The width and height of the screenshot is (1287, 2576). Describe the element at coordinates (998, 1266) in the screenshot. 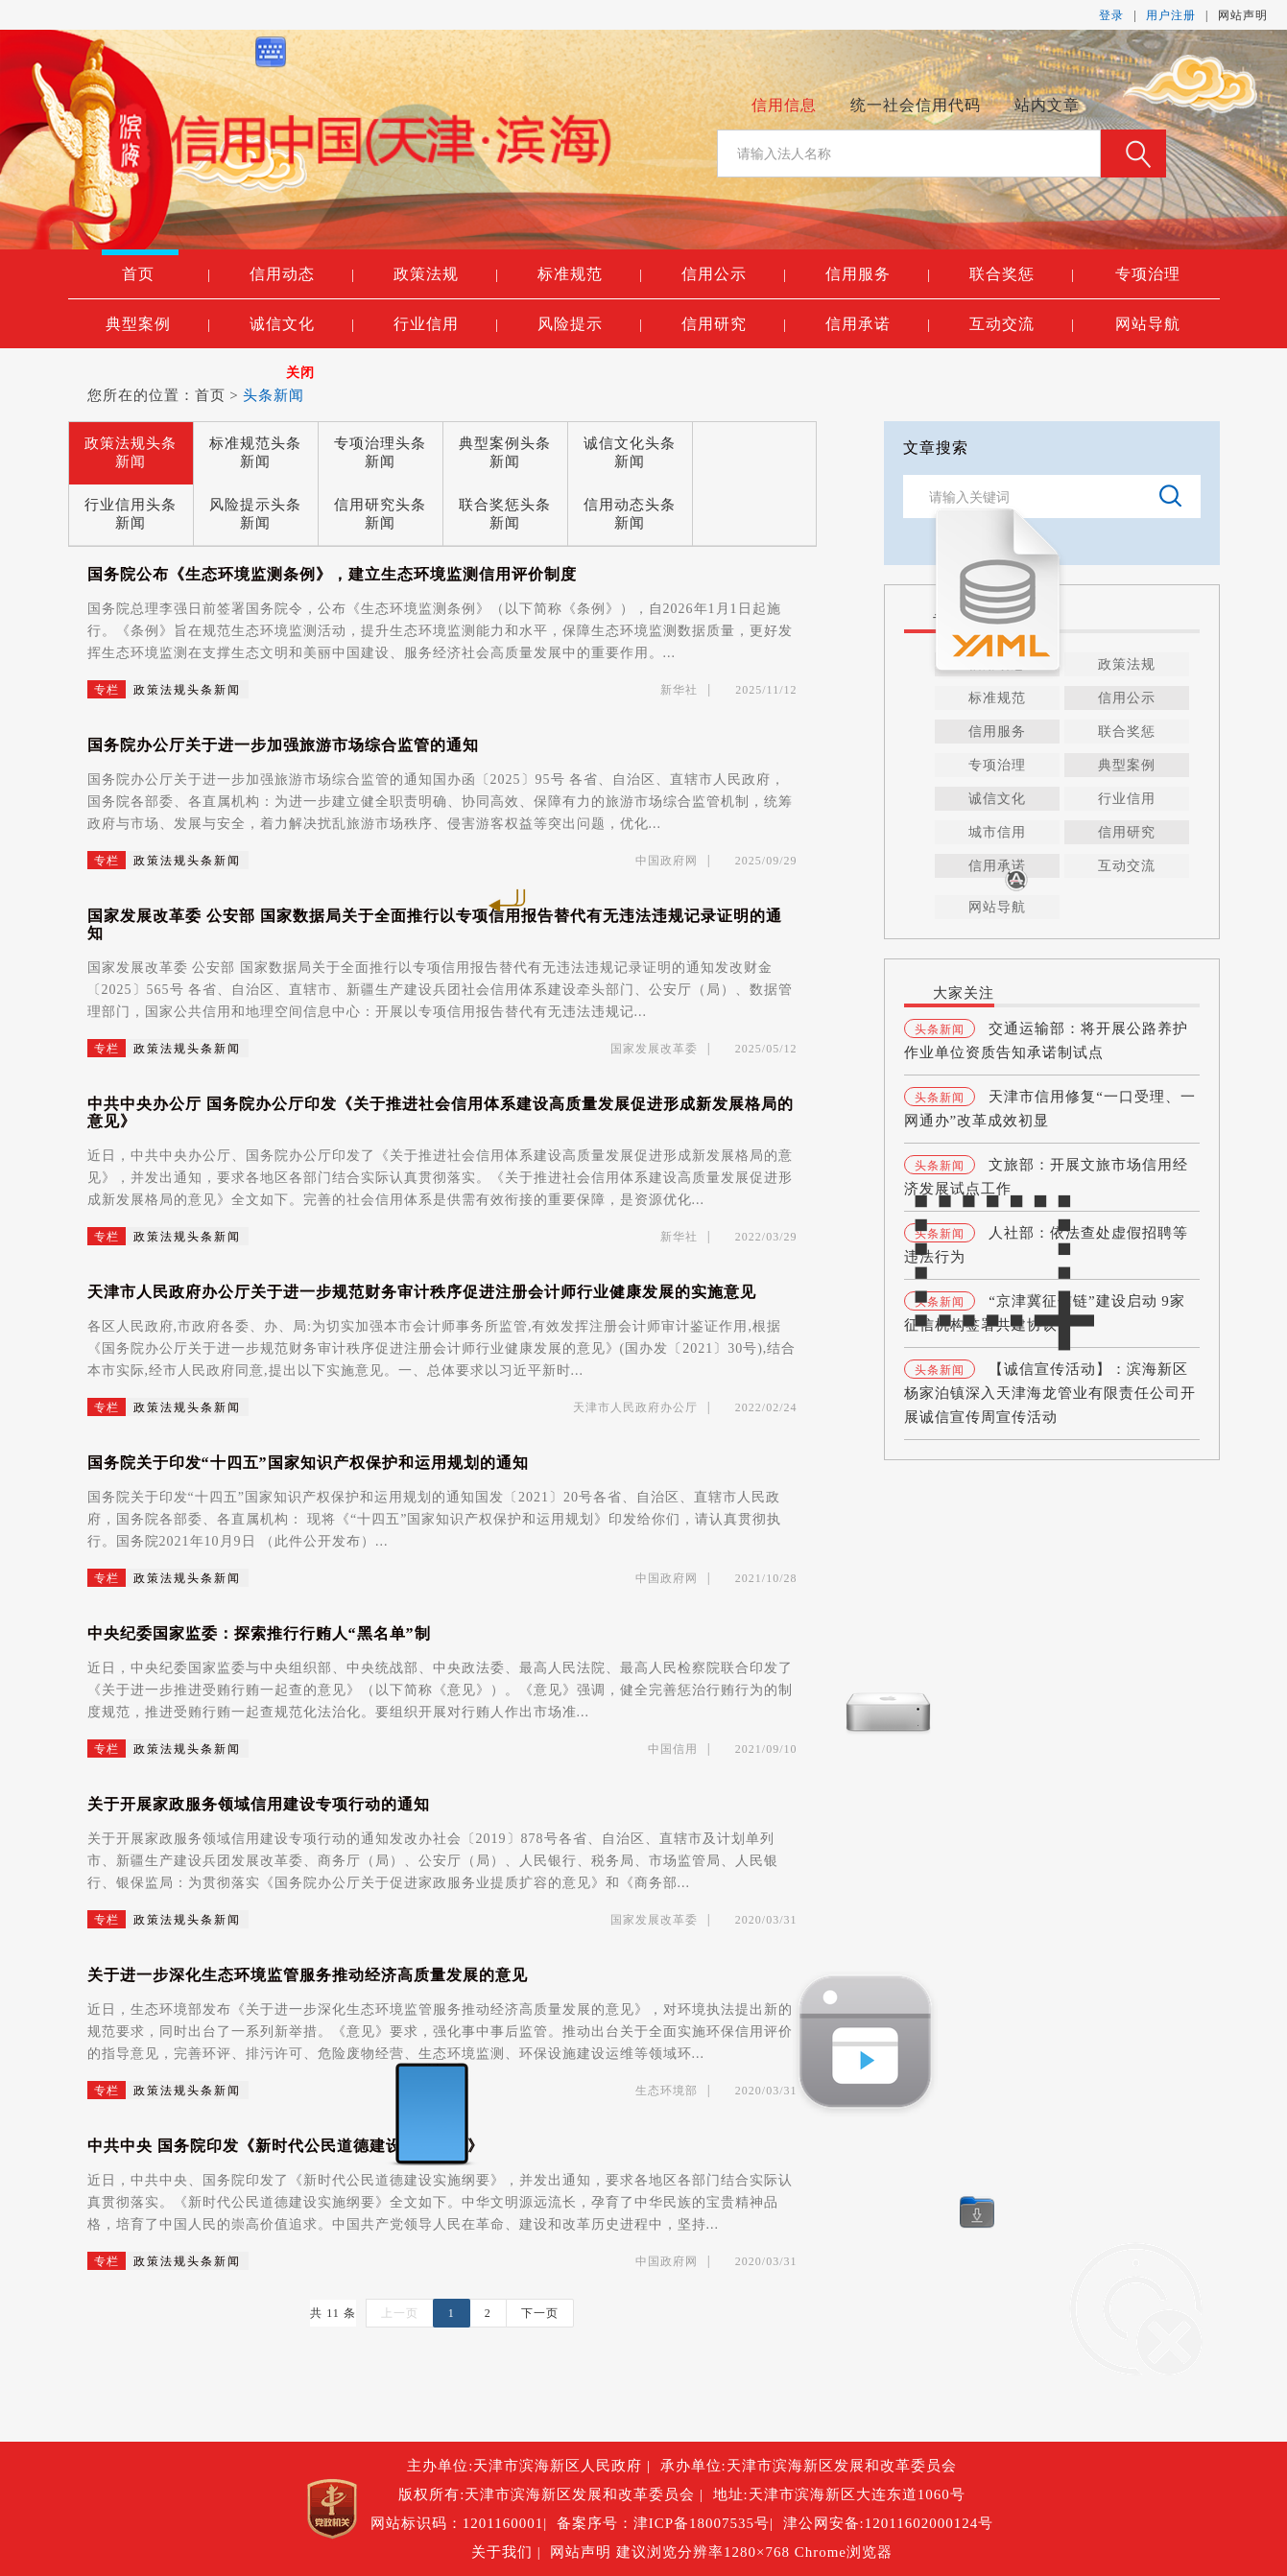

I see `take a screenshot of a selected area` at that location.